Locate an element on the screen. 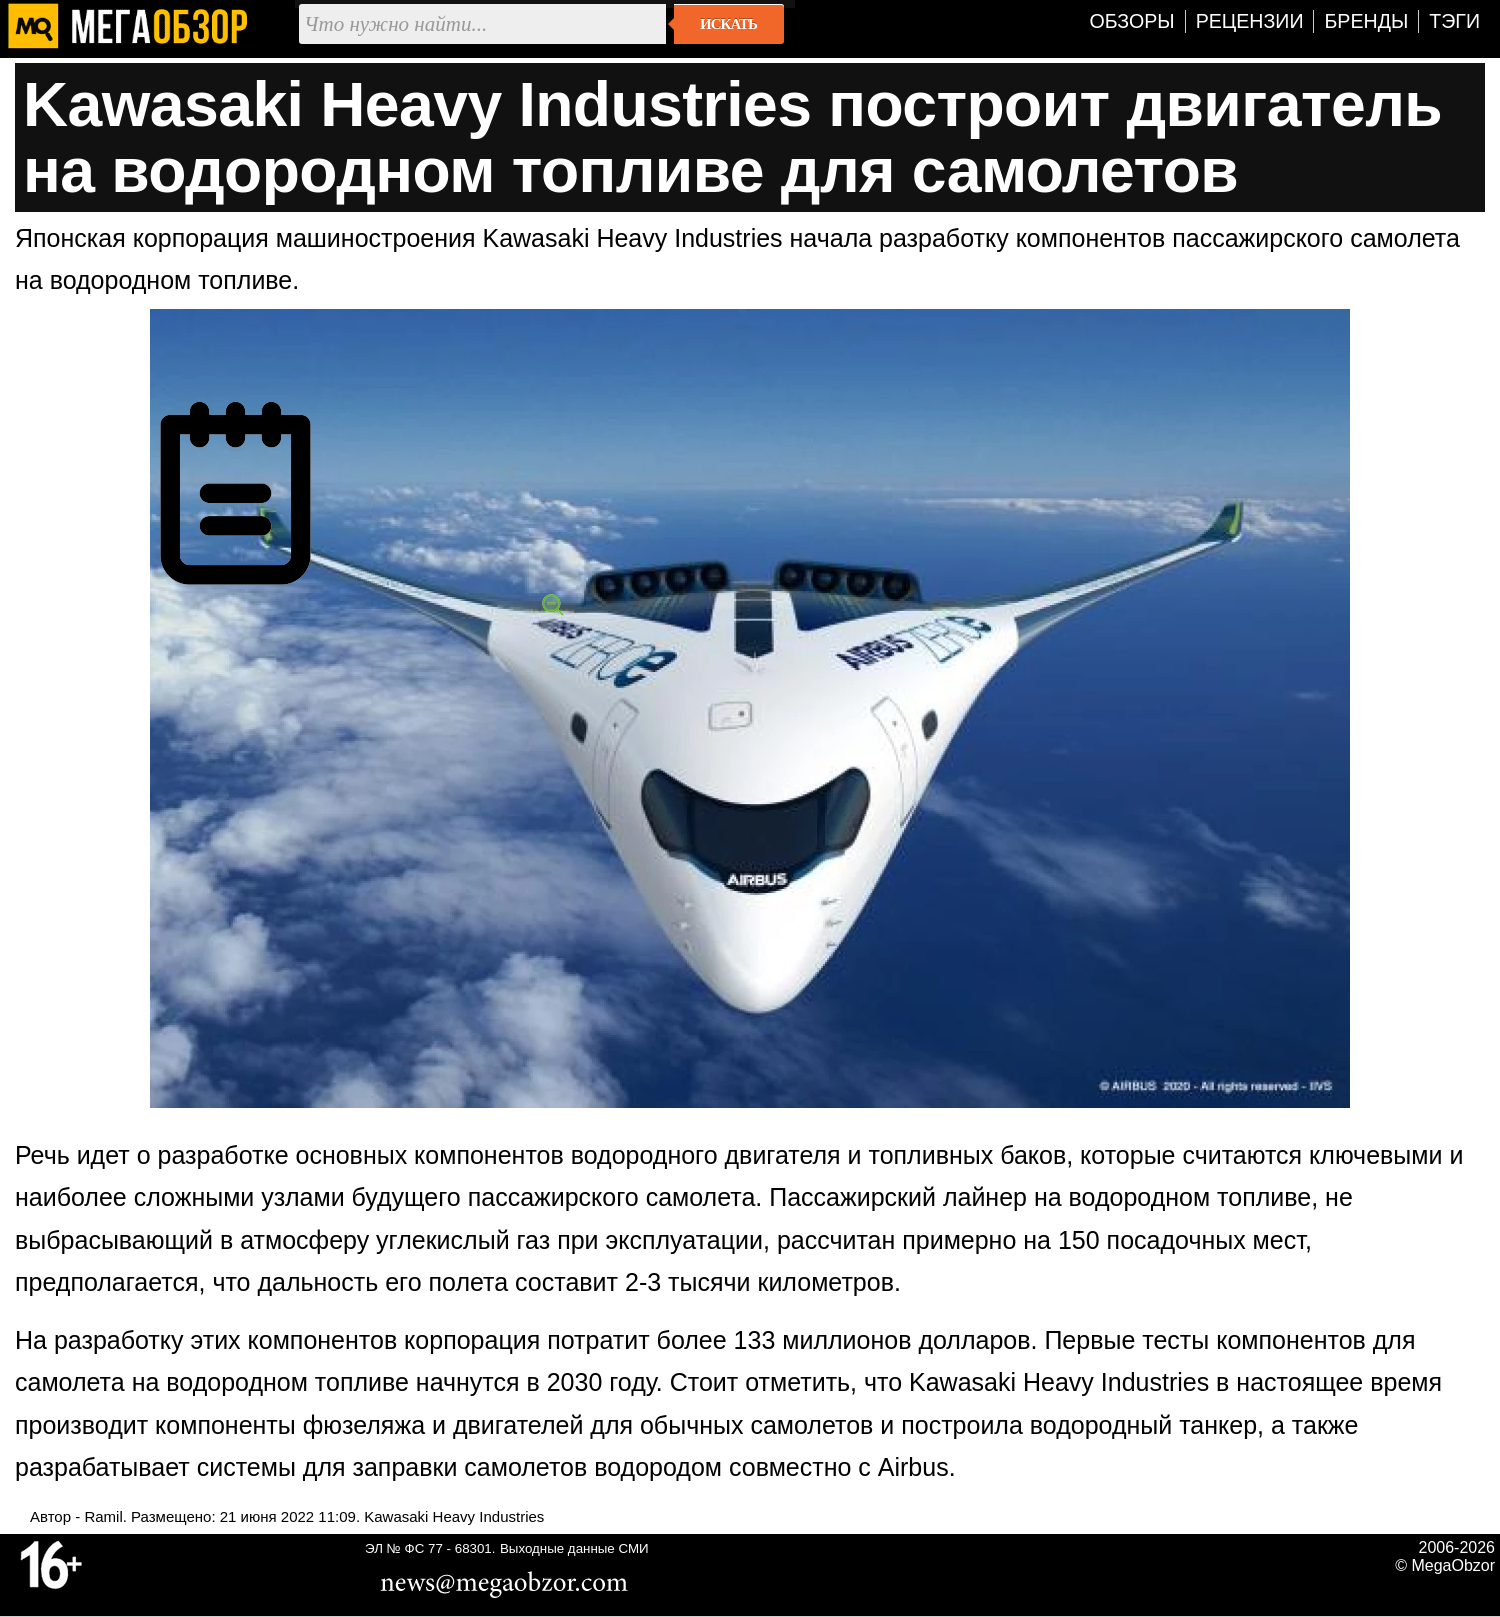 Image resolution: width=1500 pixels, height=1617 pixels. open notepad or notes app is located at coordinates (235, 496).